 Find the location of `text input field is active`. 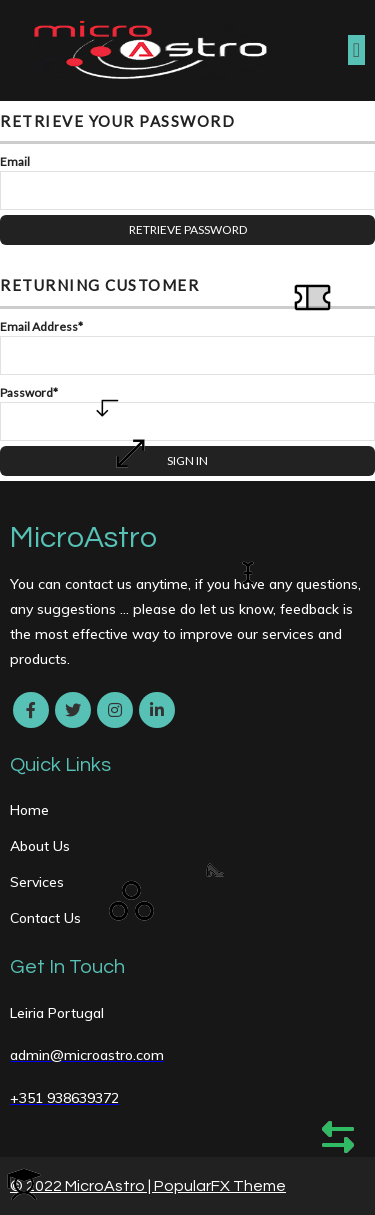

text input field is active is located at coordinates (248, 573).